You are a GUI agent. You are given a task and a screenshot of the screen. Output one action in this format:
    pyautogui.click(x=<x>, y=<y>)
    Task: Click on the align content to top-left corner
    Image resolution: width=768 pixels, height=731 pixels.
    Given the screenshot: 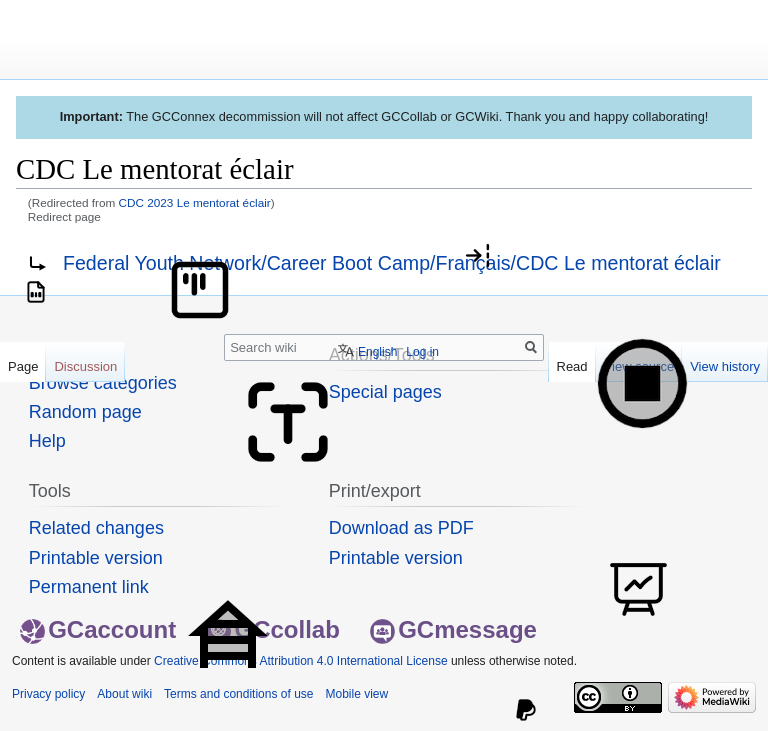 What is the action you would take?
    pyautogui.click(x=200, y=290)
    